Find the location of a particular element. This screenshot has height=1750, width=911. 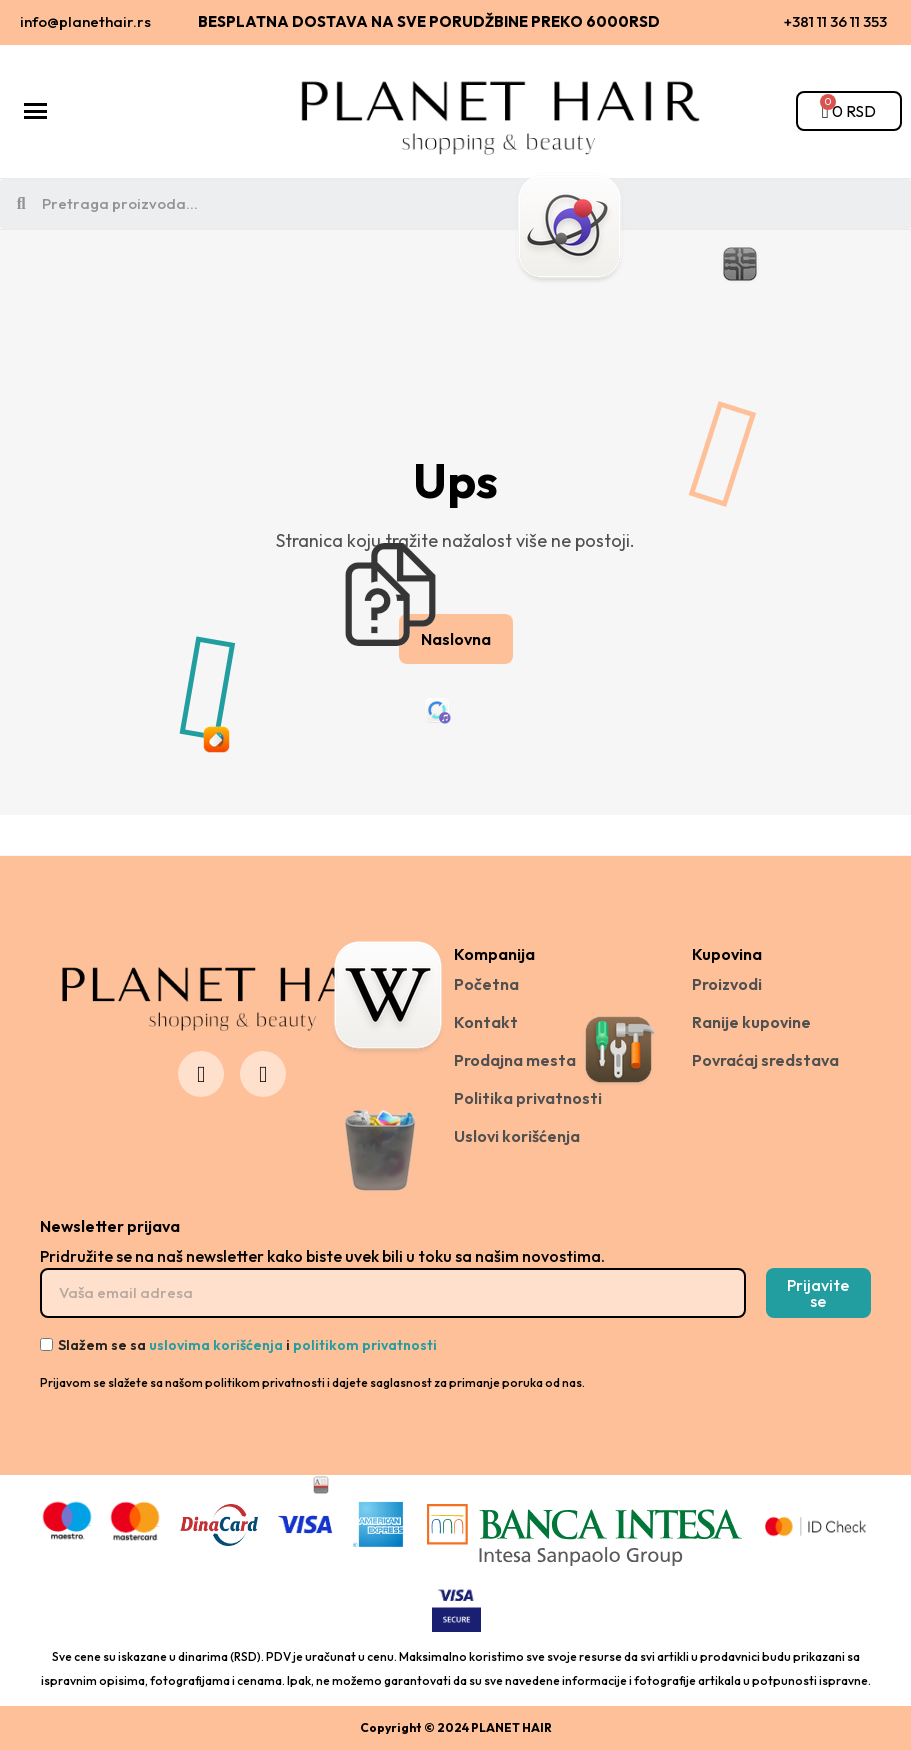

open document scanner app is located at coordinates (321, 1485).